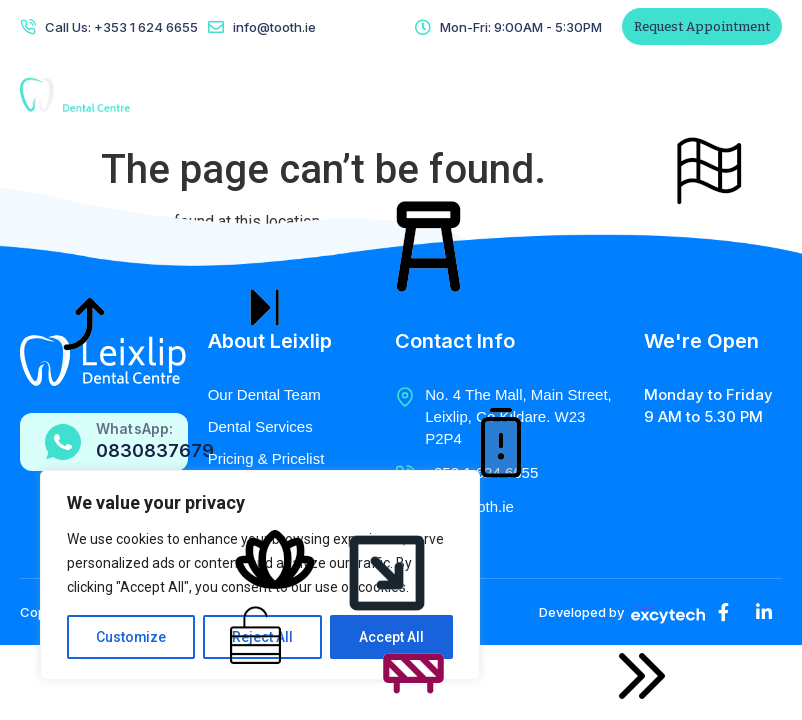  I want to click on redirect or reroute upward, so click(84, 324).